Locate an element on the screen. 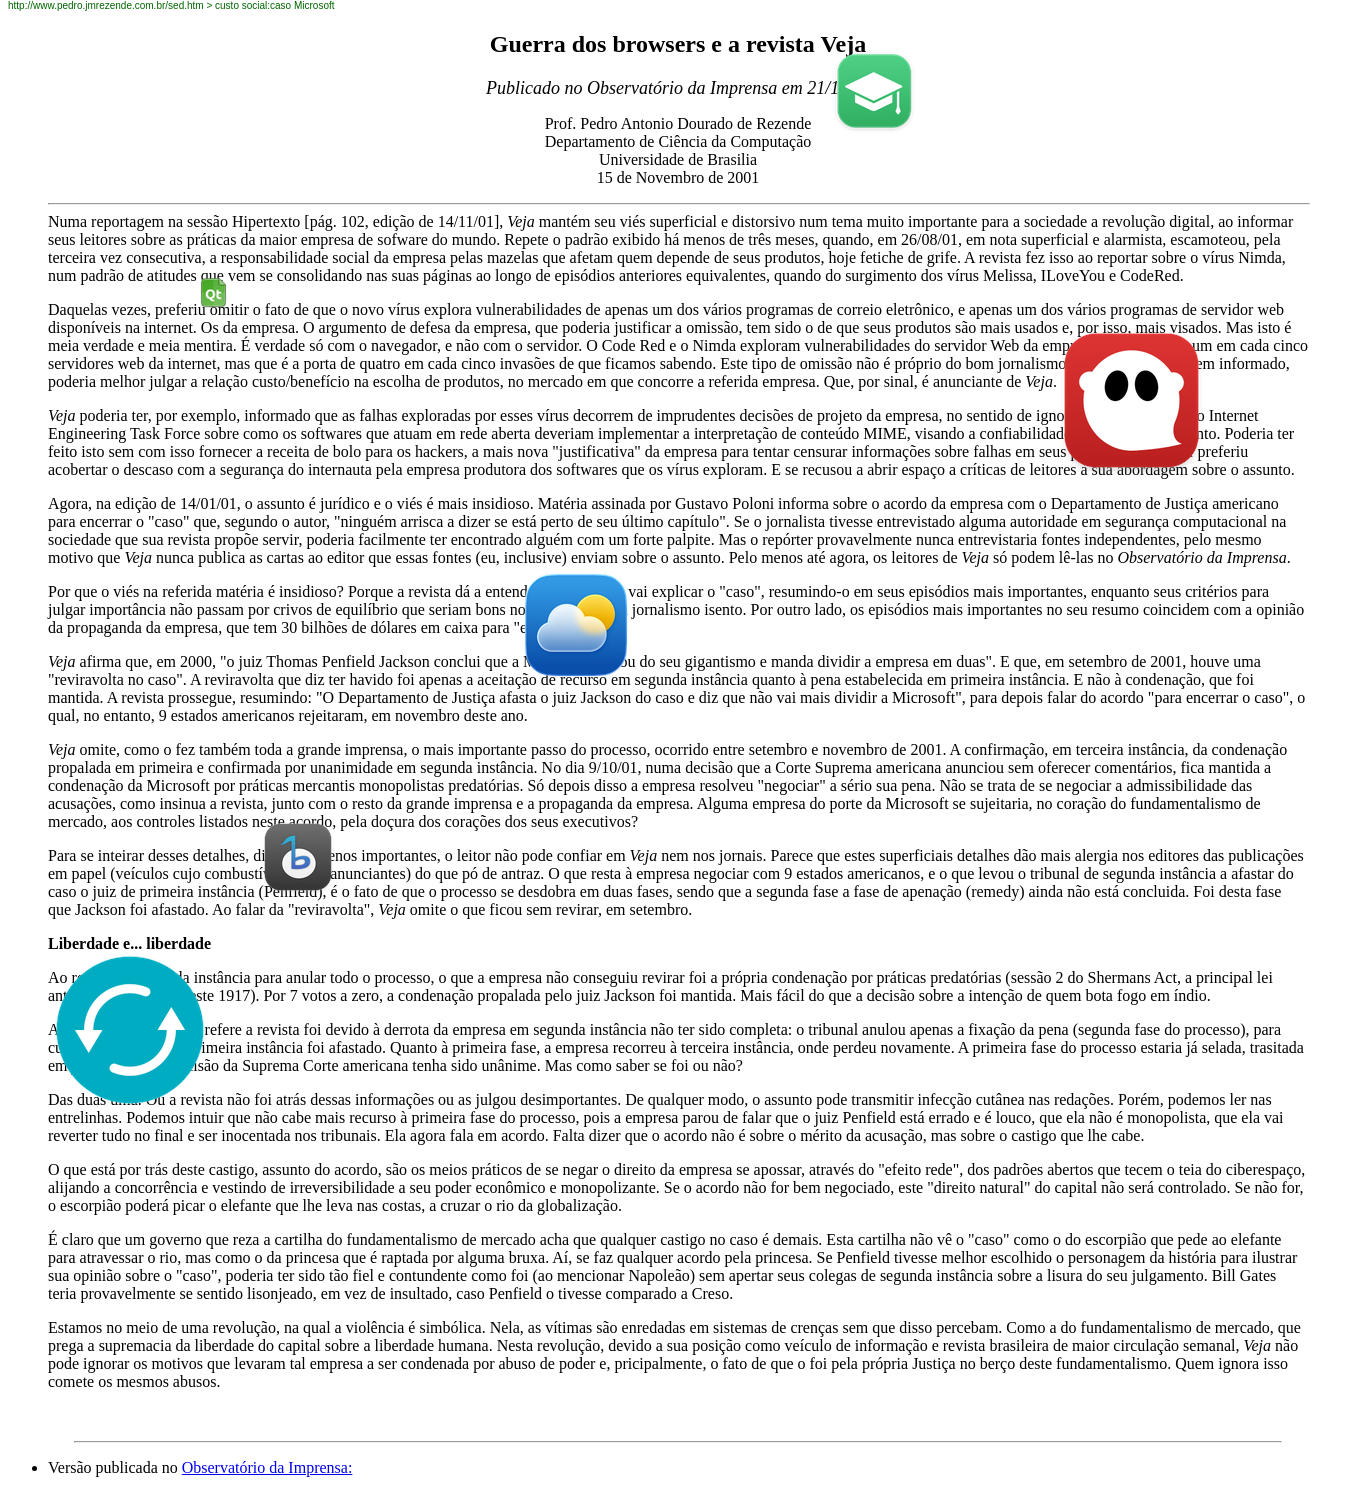 This screenshot has width=1356, height=1493. access education app settings is located at coordinates (874, 91).